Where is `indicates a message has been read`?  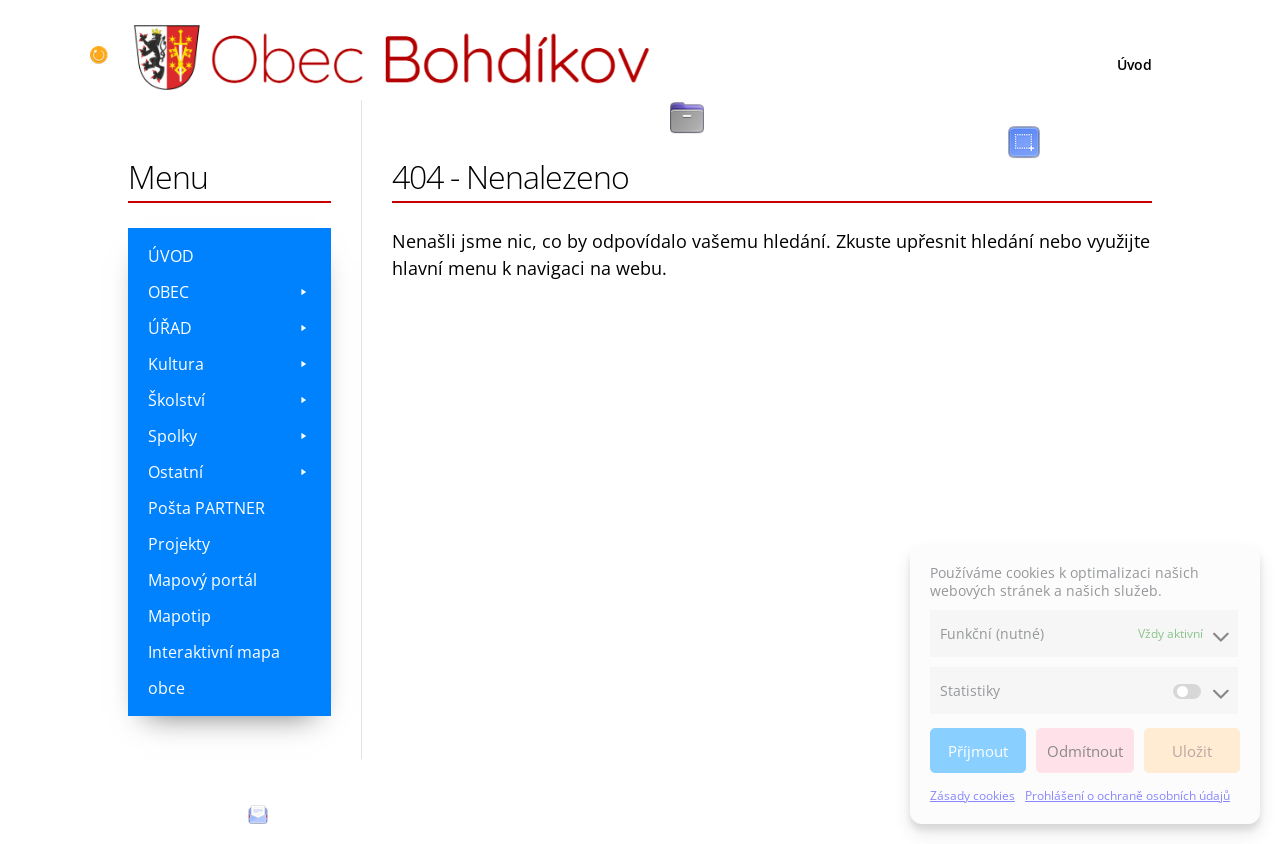
indicates a message has been read is located at coordinates (258, 815).